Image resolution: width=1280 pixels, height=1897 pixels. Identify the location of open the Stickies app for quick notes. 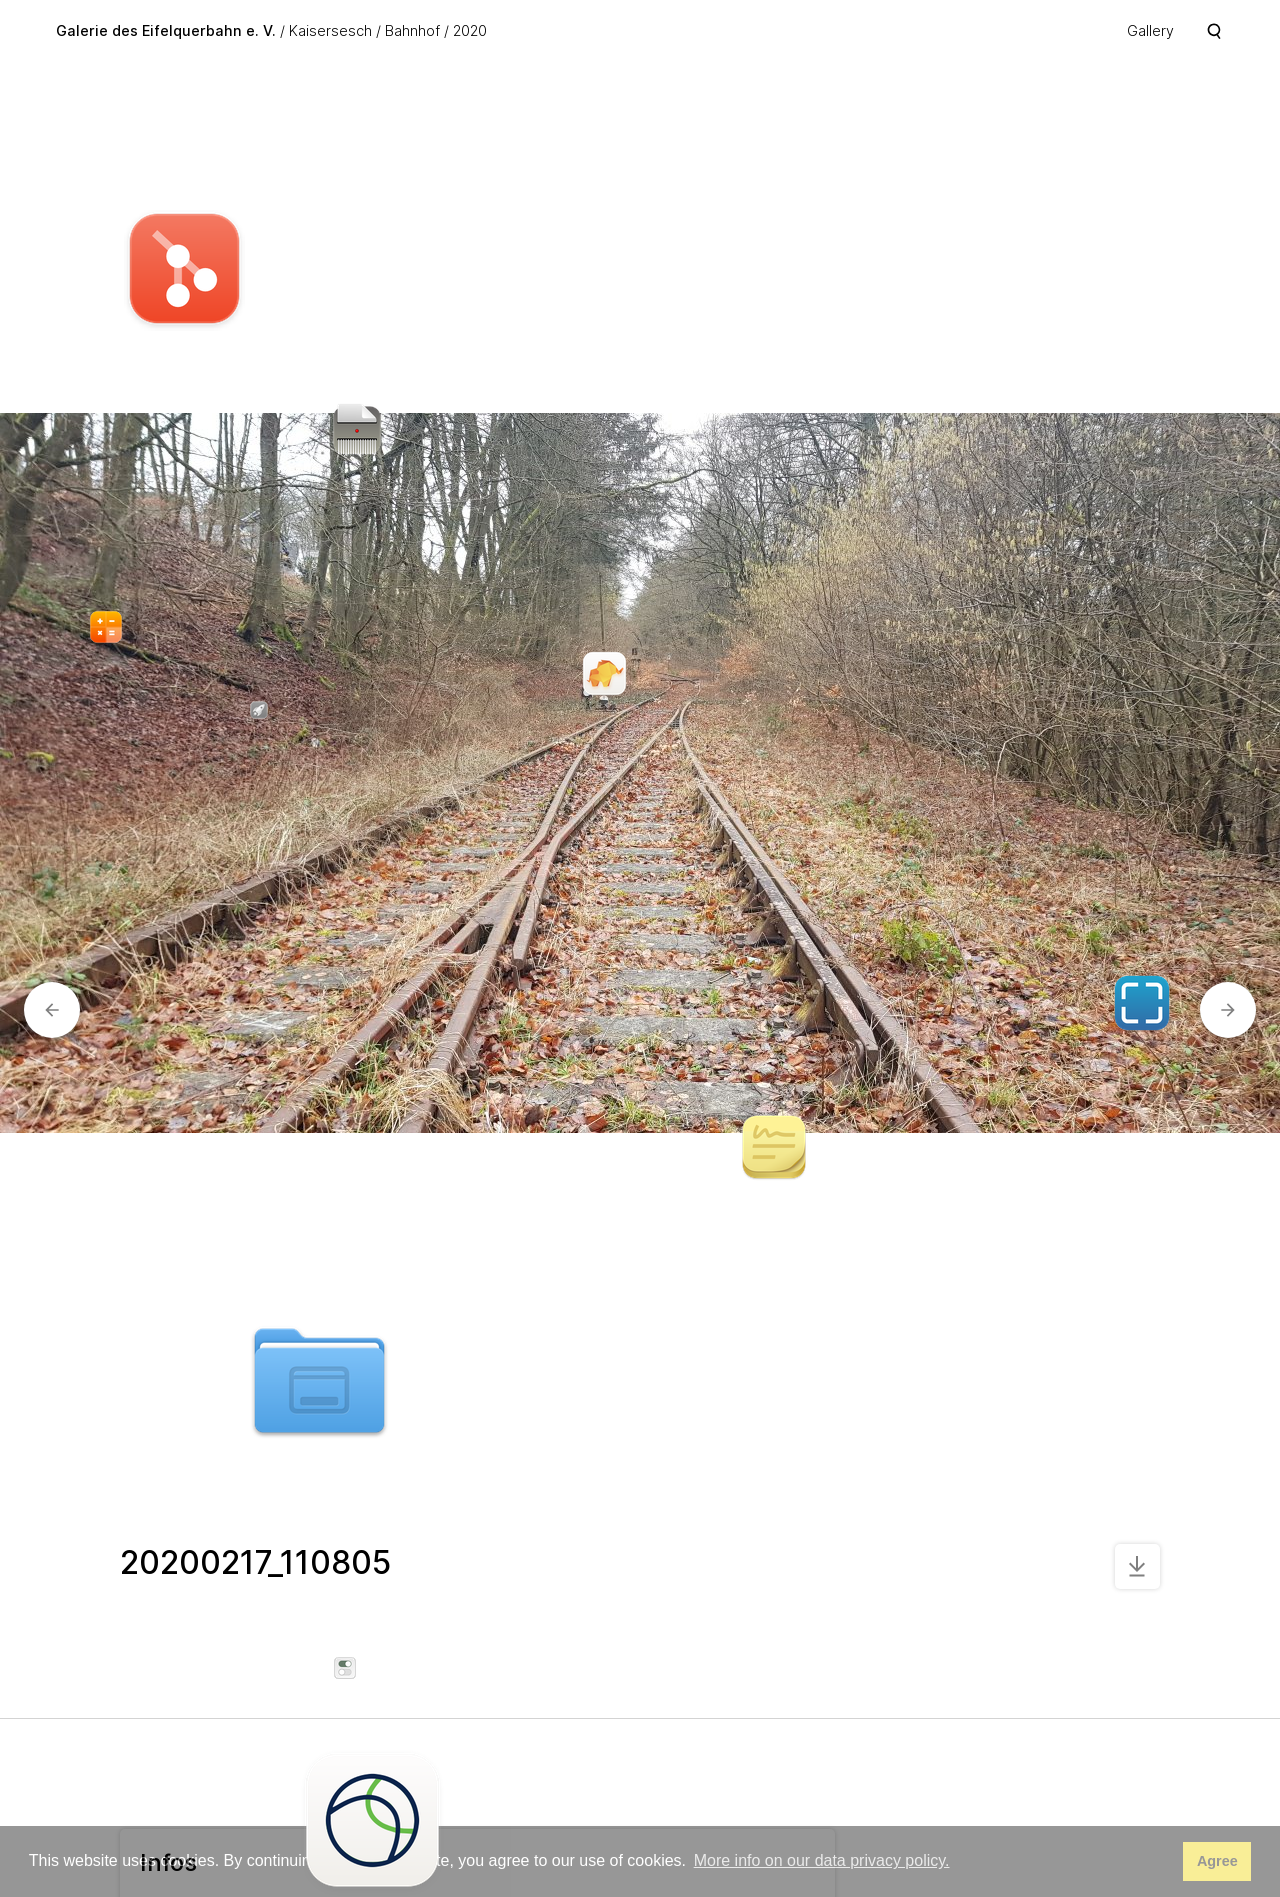
(774, 1147).